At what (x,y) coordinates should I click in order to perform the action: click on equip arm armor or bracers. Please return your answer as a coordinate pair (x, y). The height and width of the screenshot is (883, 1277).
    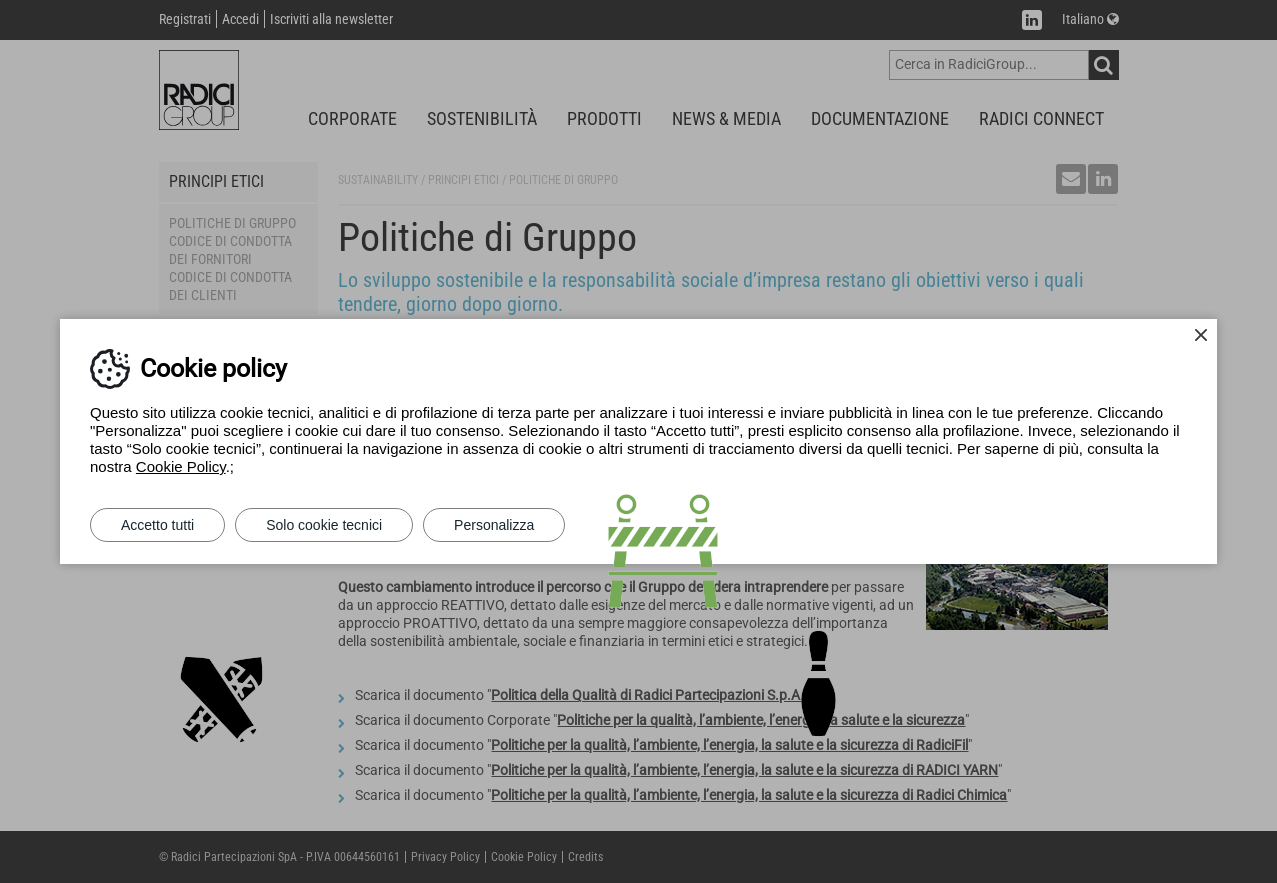
    Looking at the image, I should click on (221, 699).